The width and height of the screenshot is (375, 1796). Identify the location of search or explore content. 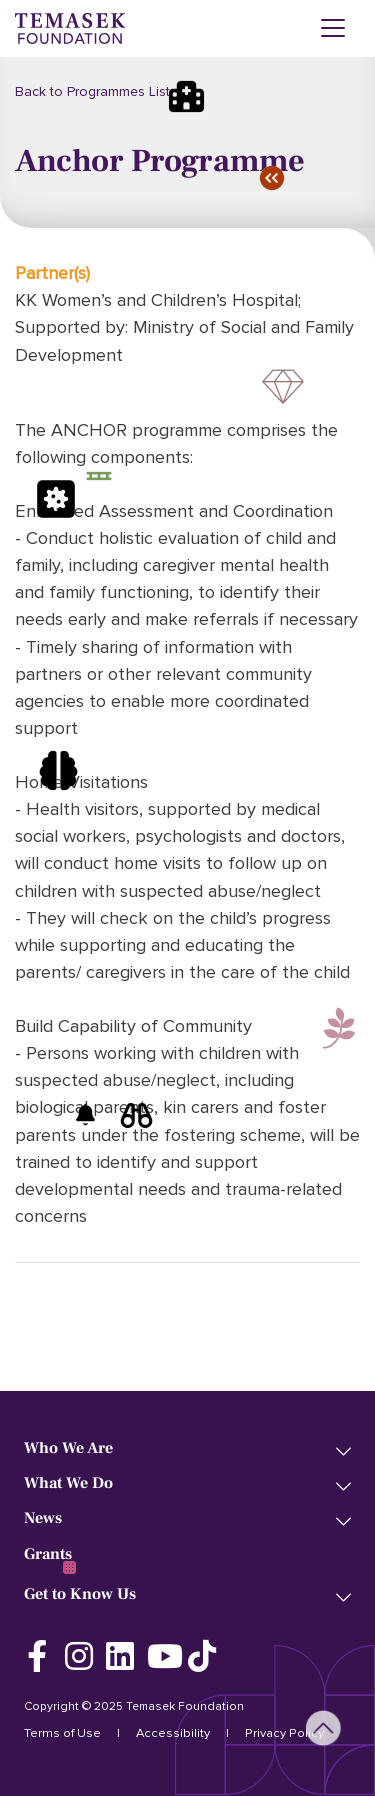
(136, 1115).